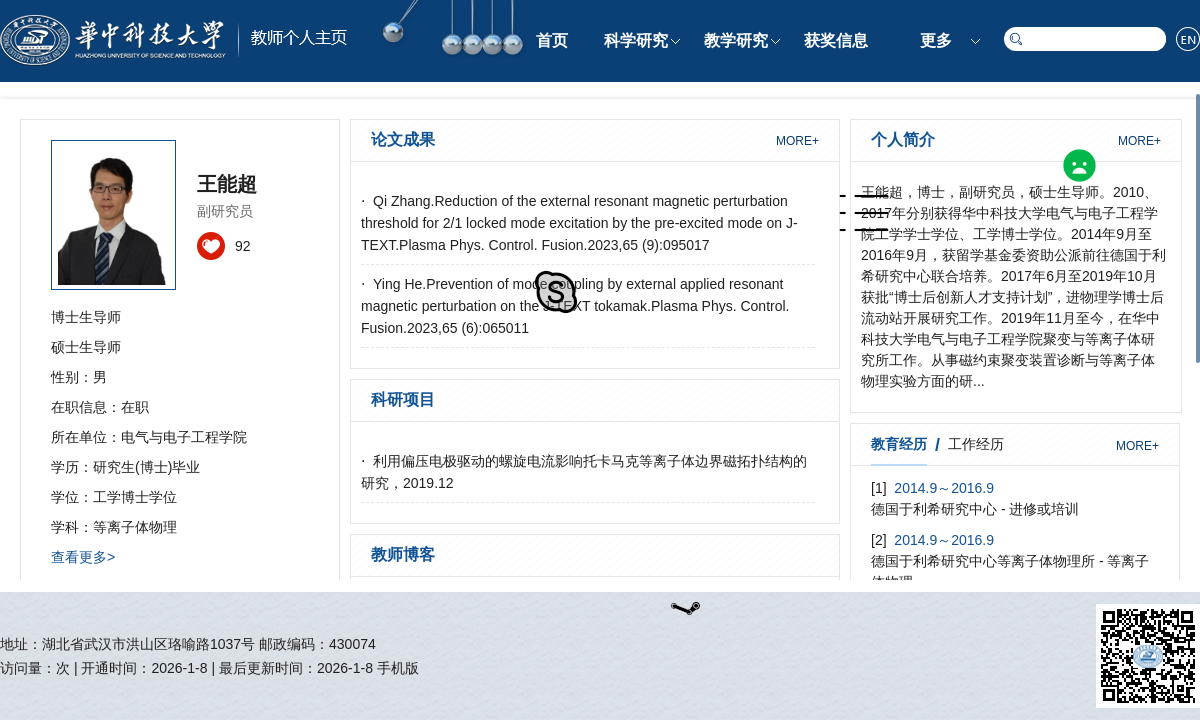 Image resolution: width=1200 pixels, height=720 pixels. I want to click on view list items, so click(864, 213).